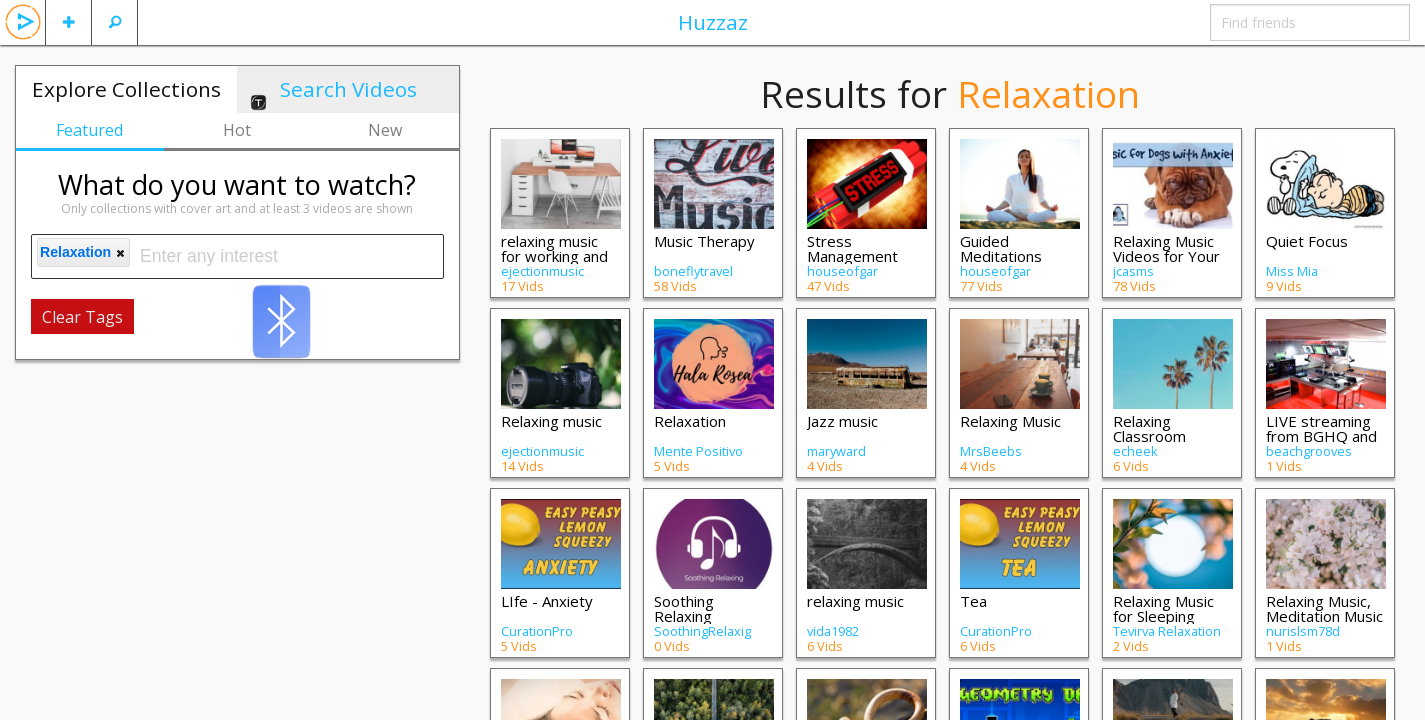 This screenshot has width=1425, height=720. Describe the element at coordinates (258, 102) in the screenshot. I see `launch the Thrive game launcher` at that location.